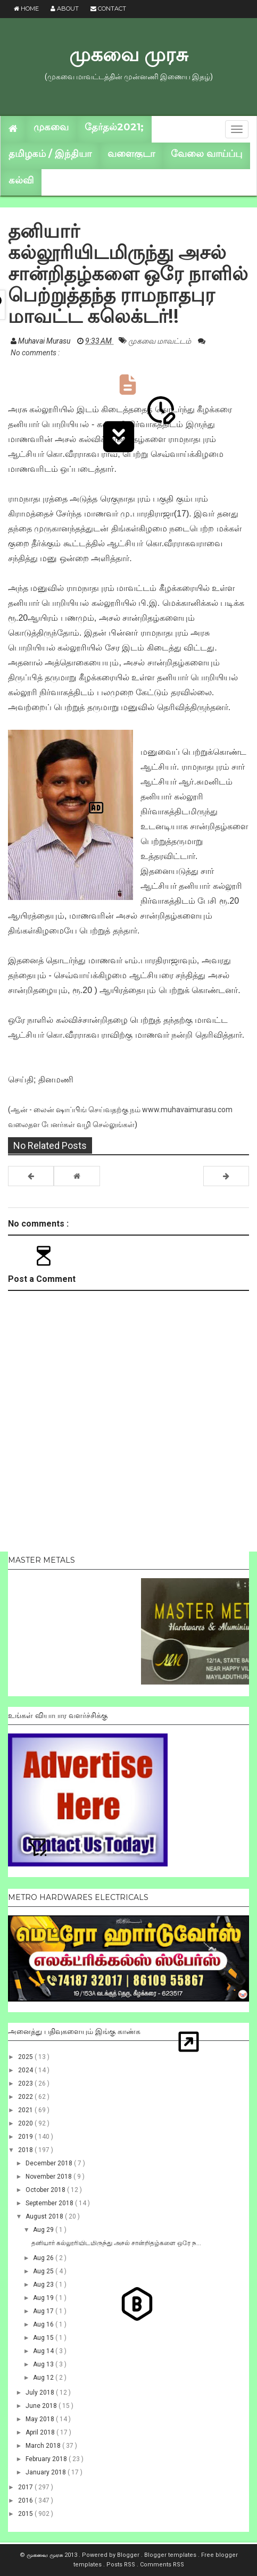  Describe the element at coordinates (188, 2041) in the screenshot. I see `open link in new window` at that location.